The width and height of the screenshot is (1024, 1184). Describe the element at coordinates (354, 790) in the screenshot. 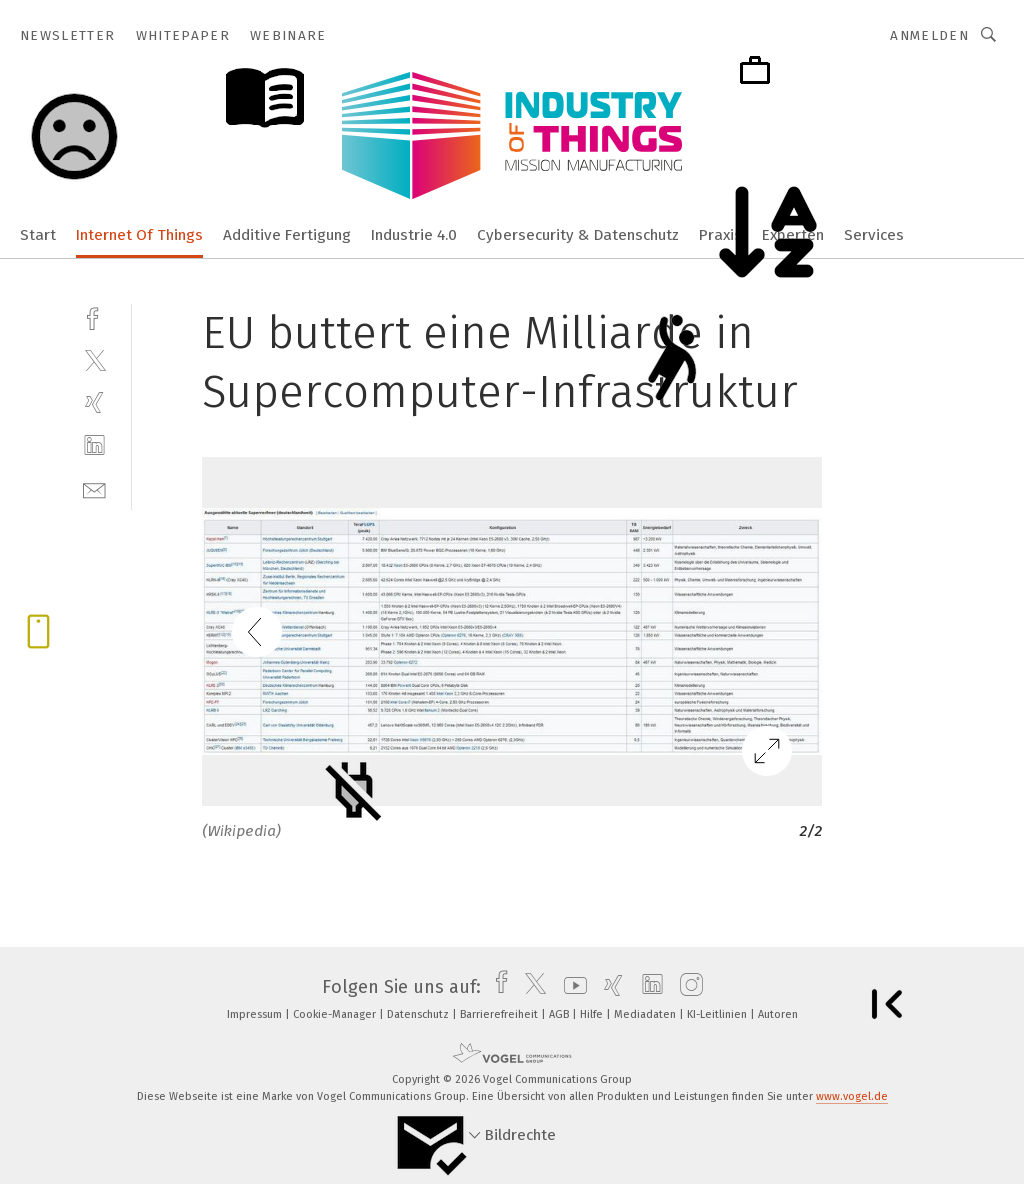

I see `power source disconnected or unavailable` at that location.